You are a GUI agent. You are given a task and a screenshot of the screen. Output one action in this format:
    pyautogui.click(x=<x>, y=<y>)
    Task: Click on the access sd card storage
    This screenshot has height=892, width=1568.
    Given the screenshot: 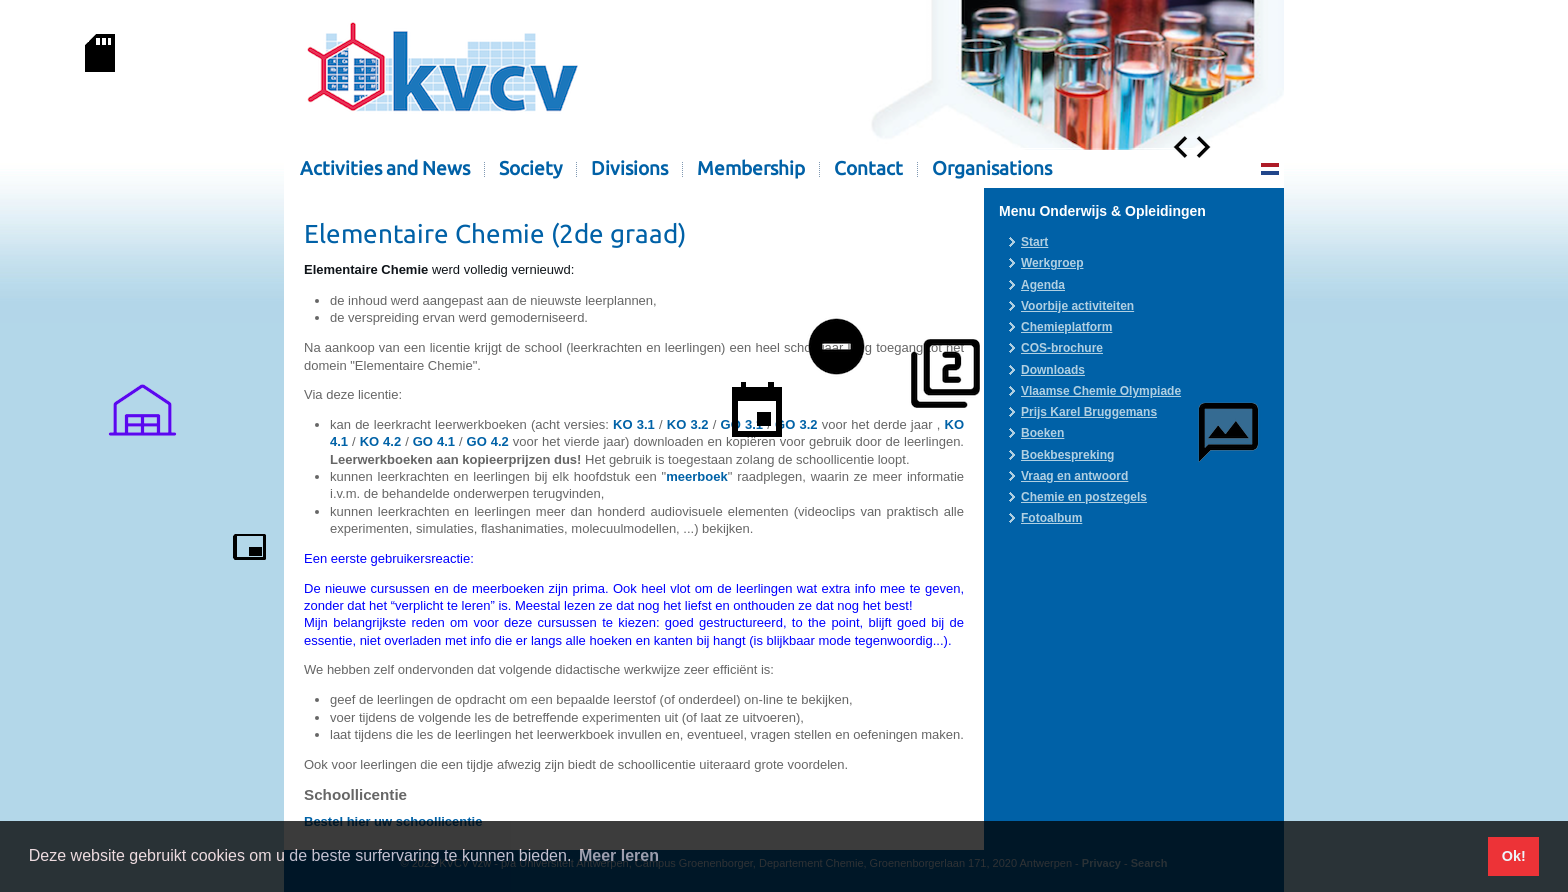 What is the action you would take?
    pyautogui.click(x=100, y=53)
    